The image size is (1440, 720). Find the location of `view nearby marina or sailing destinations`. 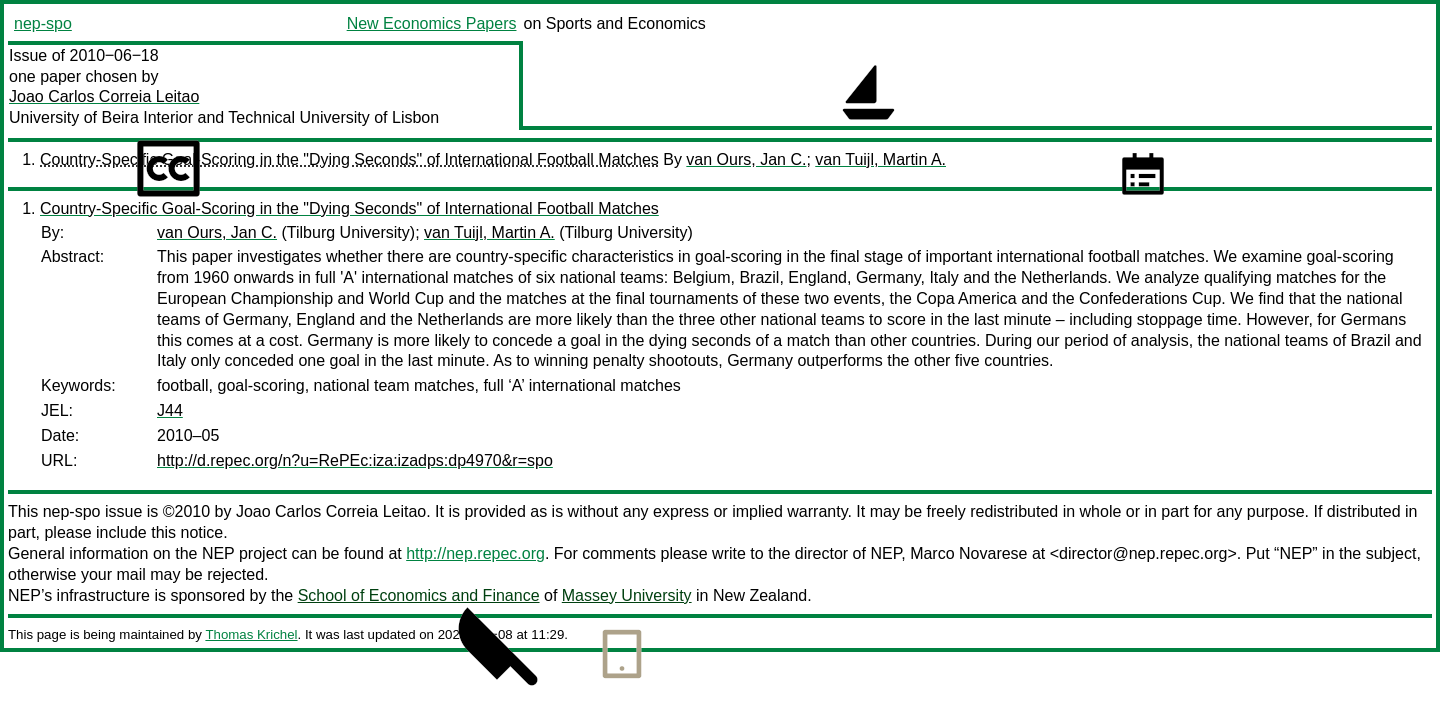

view nearby marina or sailing destinations is located at coordinates (868, 92).